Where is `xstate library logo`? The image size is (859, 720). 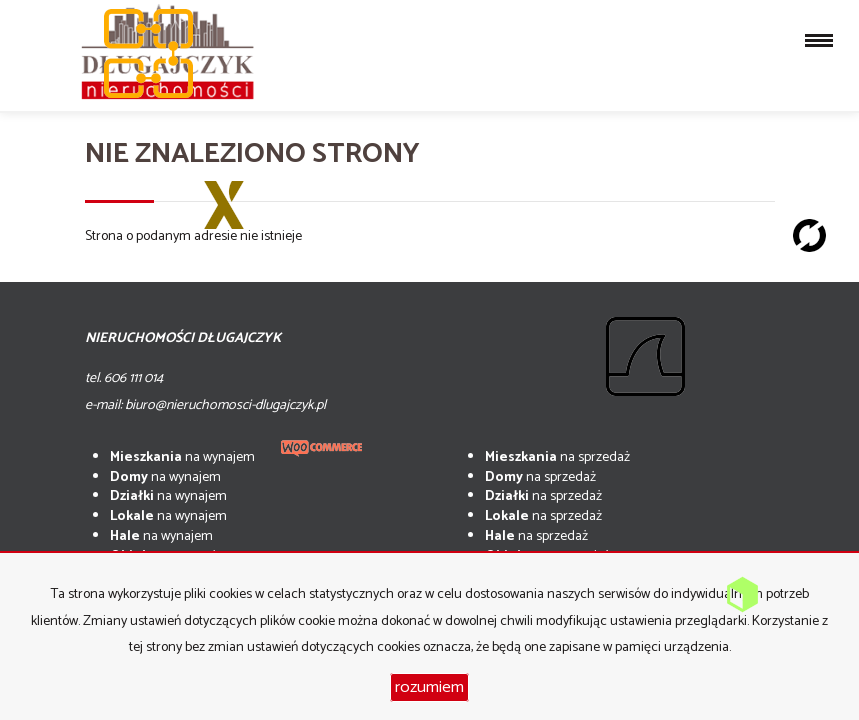
xstate library logo is located at coordinates (224, 205).